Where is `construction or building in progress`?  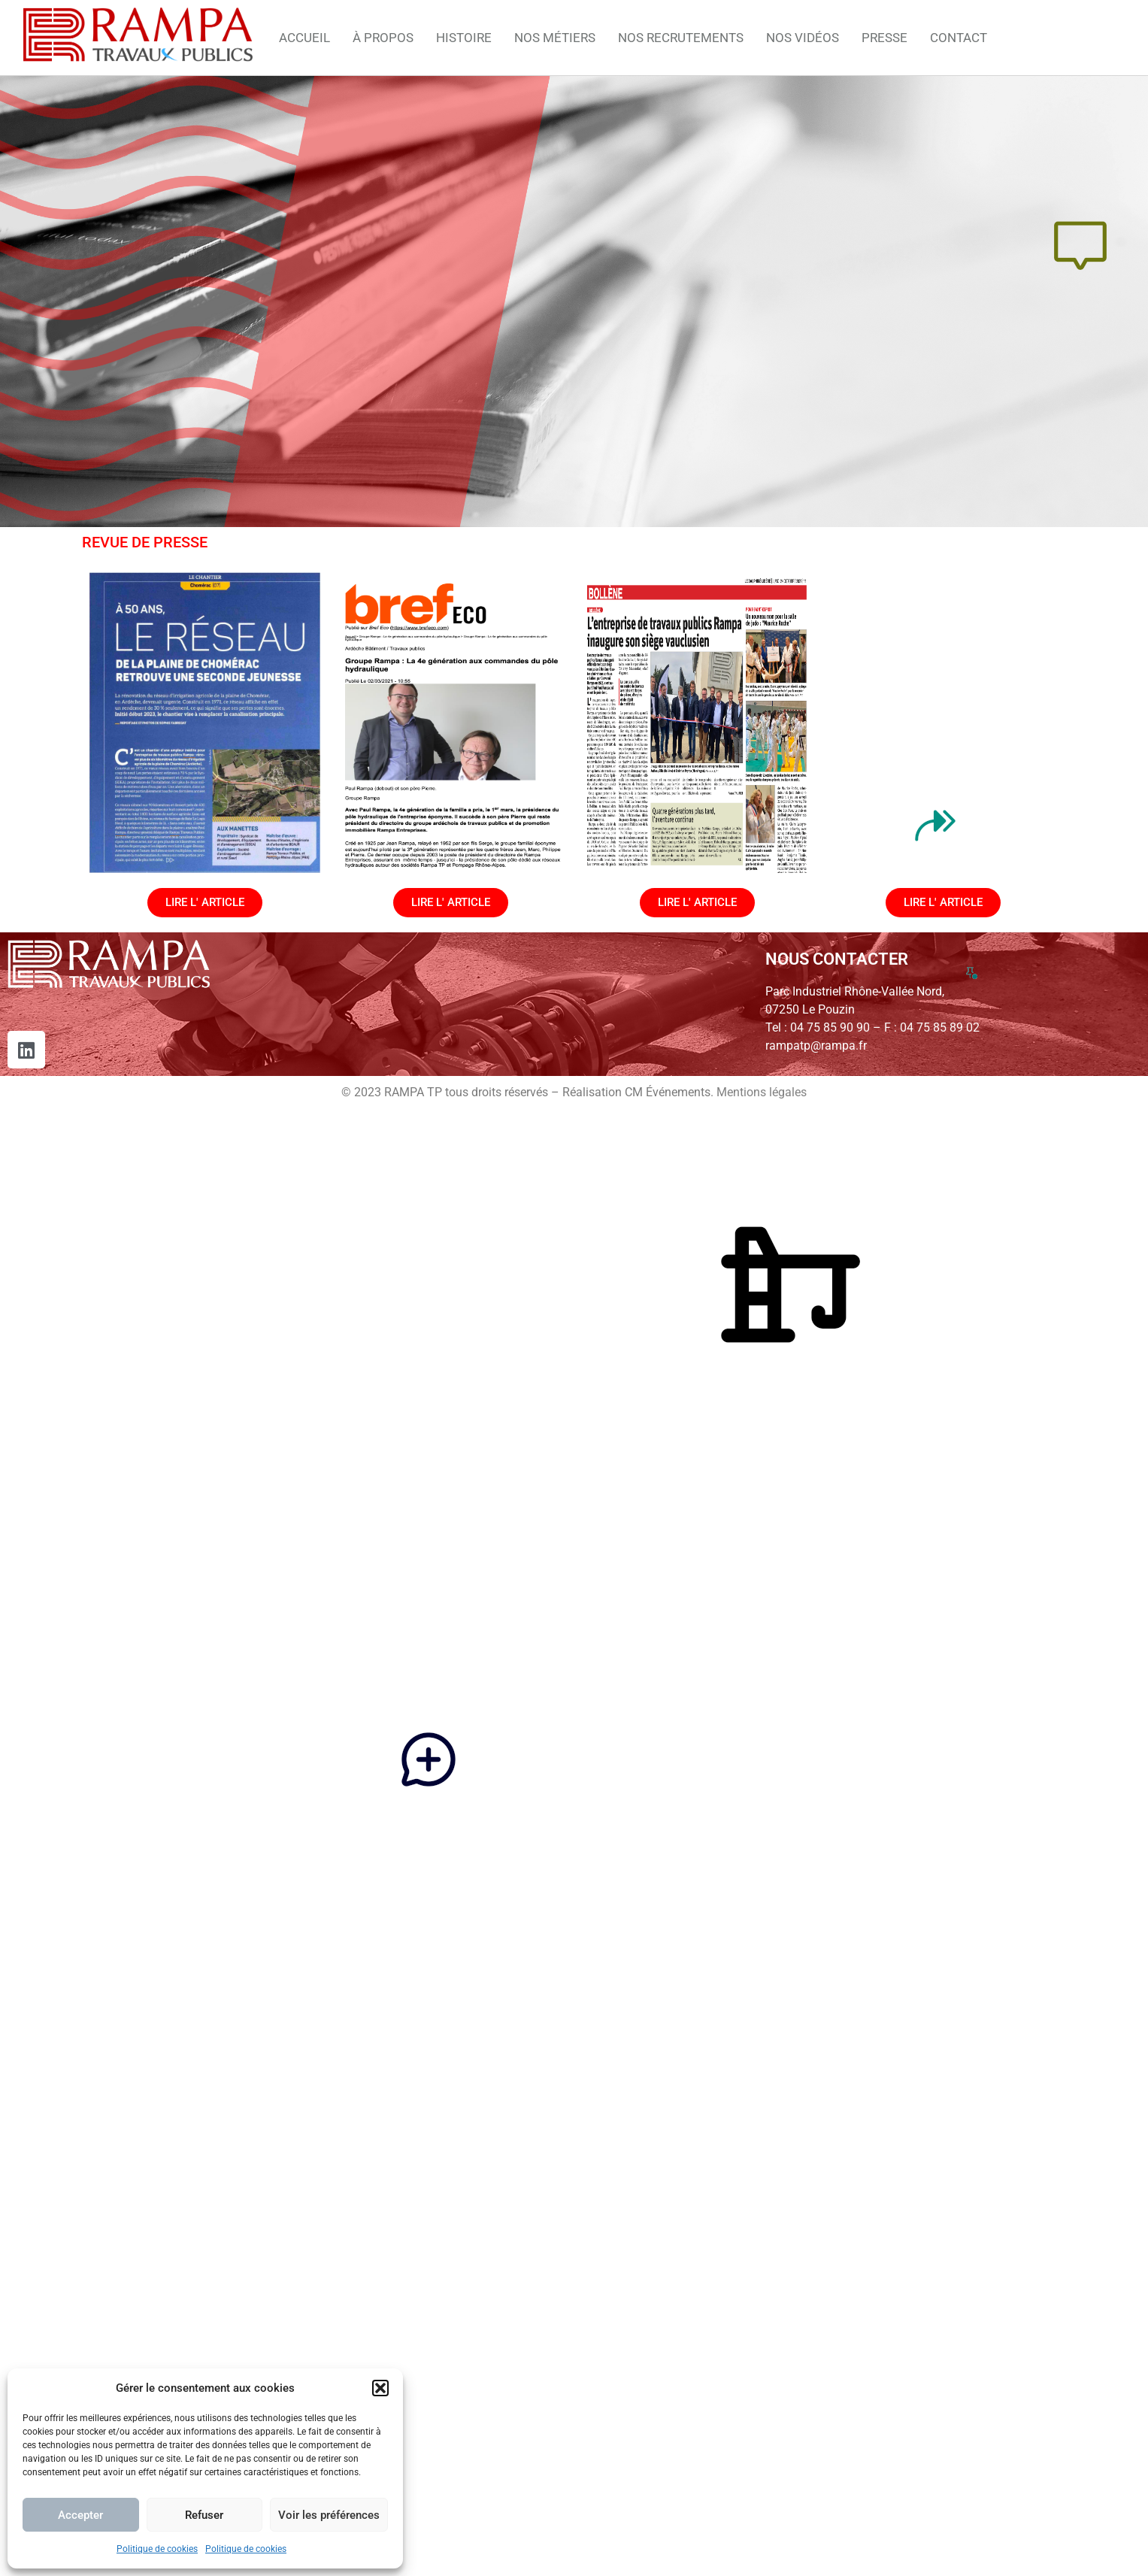
construction or building in progress is located at coordinates (788, 1284).